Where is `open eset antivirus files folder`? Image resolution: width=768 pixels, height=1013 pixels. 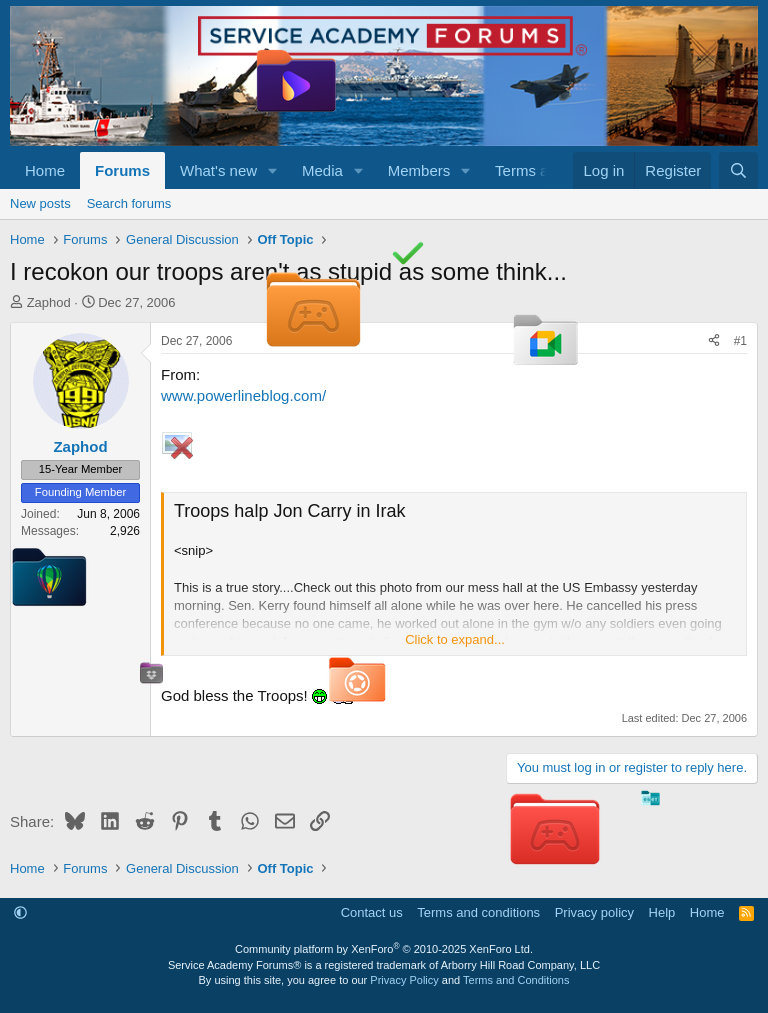
open eset antivirus files folder is located at coordinates (650, 798).